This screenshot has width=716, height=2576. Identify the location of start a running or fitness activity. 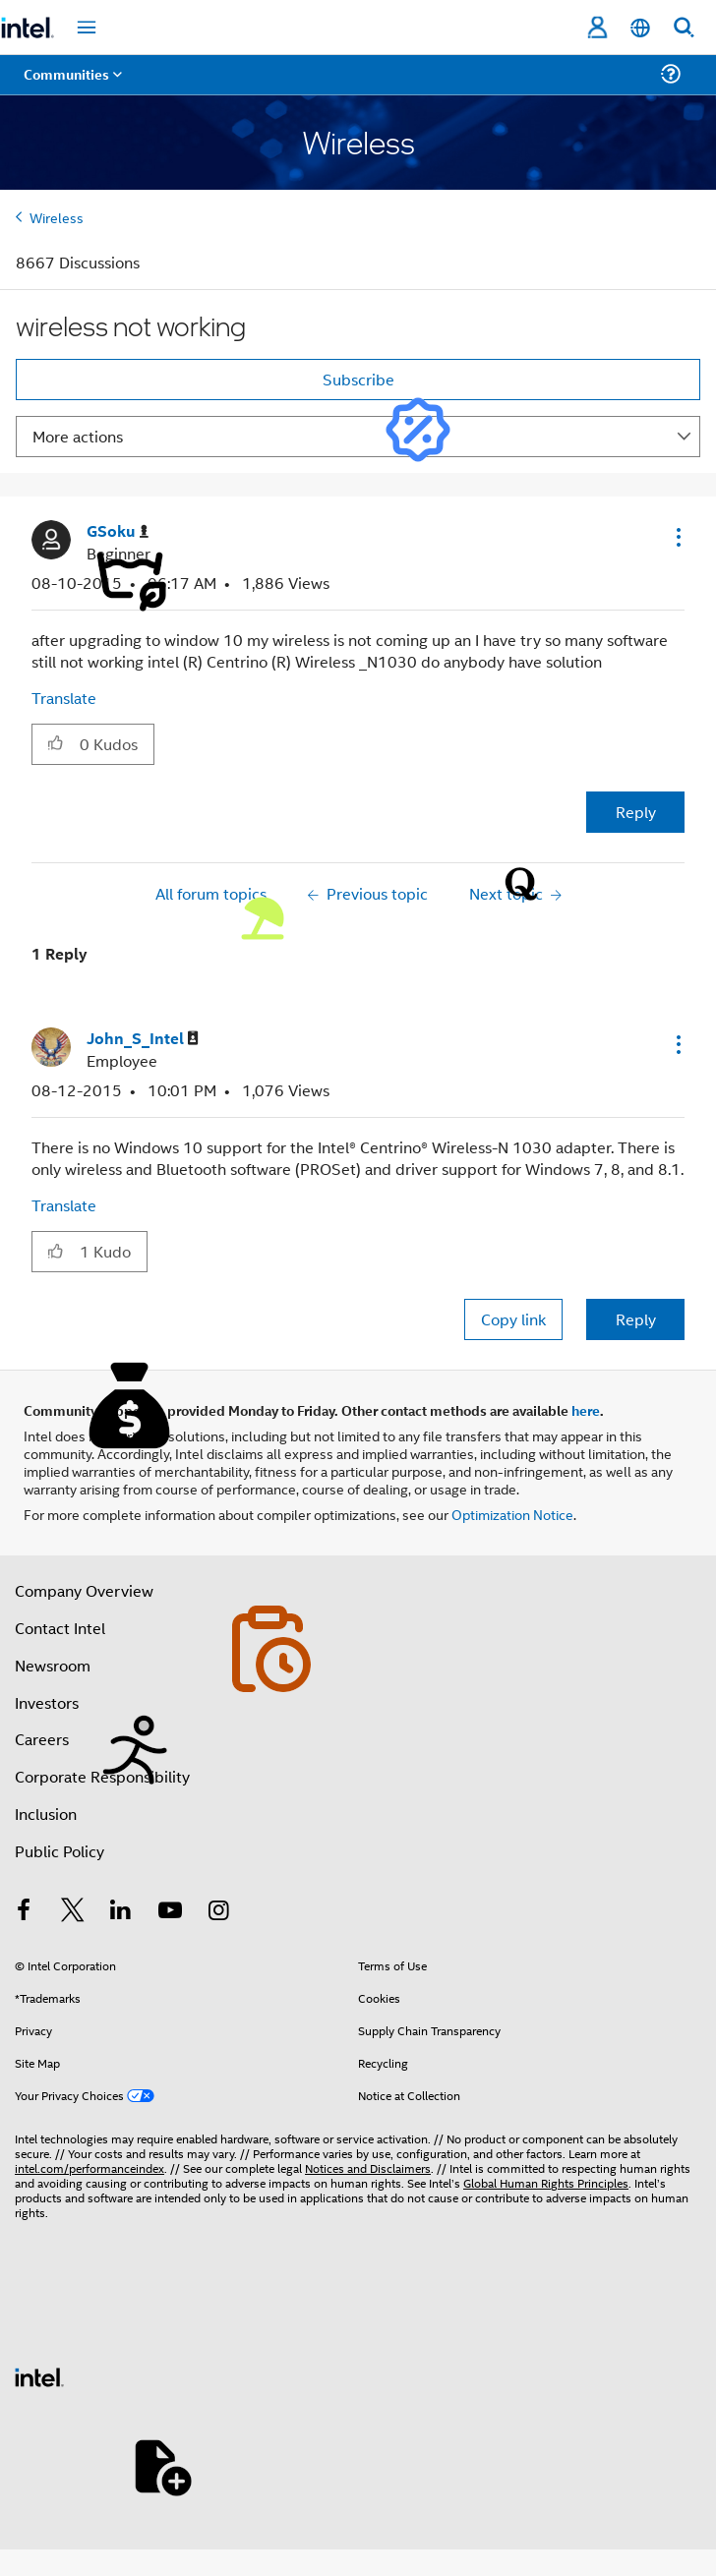
(136, 1748).